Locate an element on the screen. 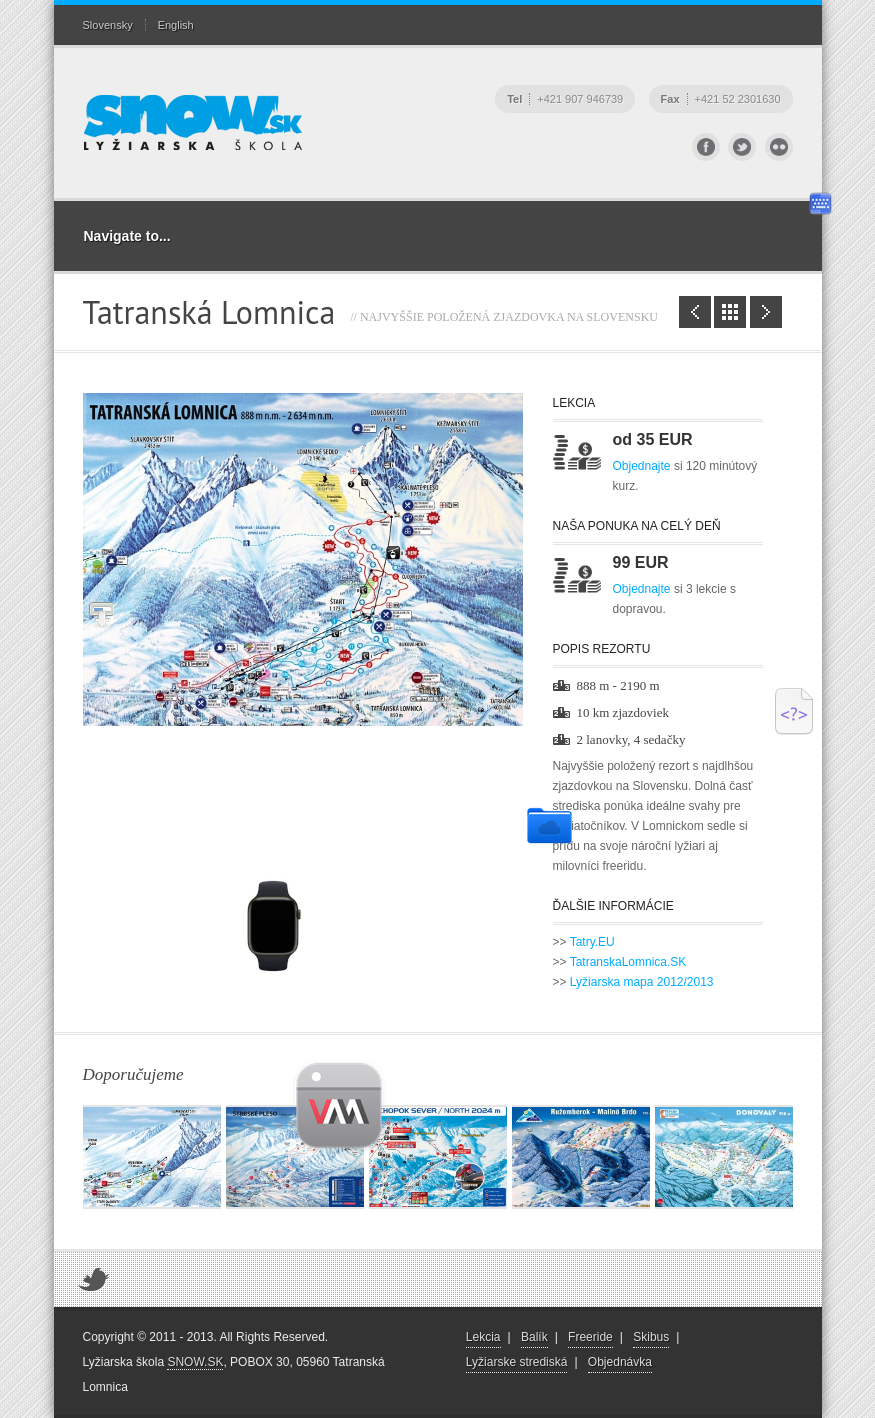 The width and height of the screenshot is (875, 1418). access your downloads folder is located at coordinates (102, 615).